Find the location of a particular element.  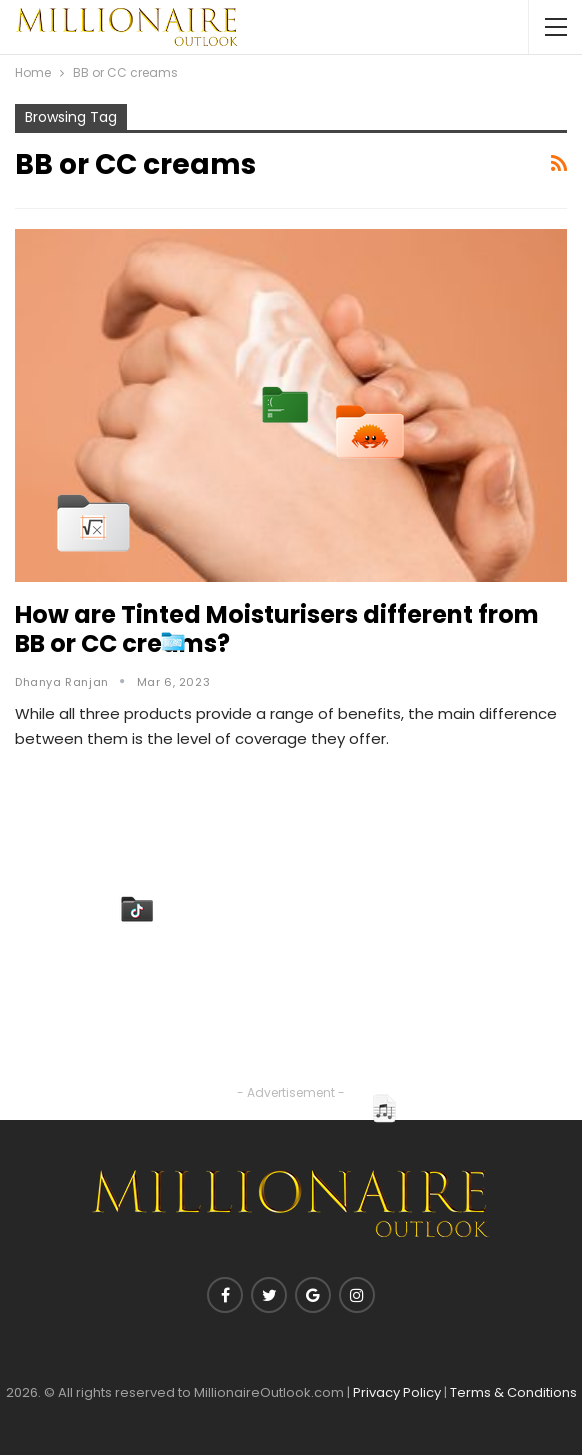

open a lilypond music notation file is located at coordinates (384, 1108).